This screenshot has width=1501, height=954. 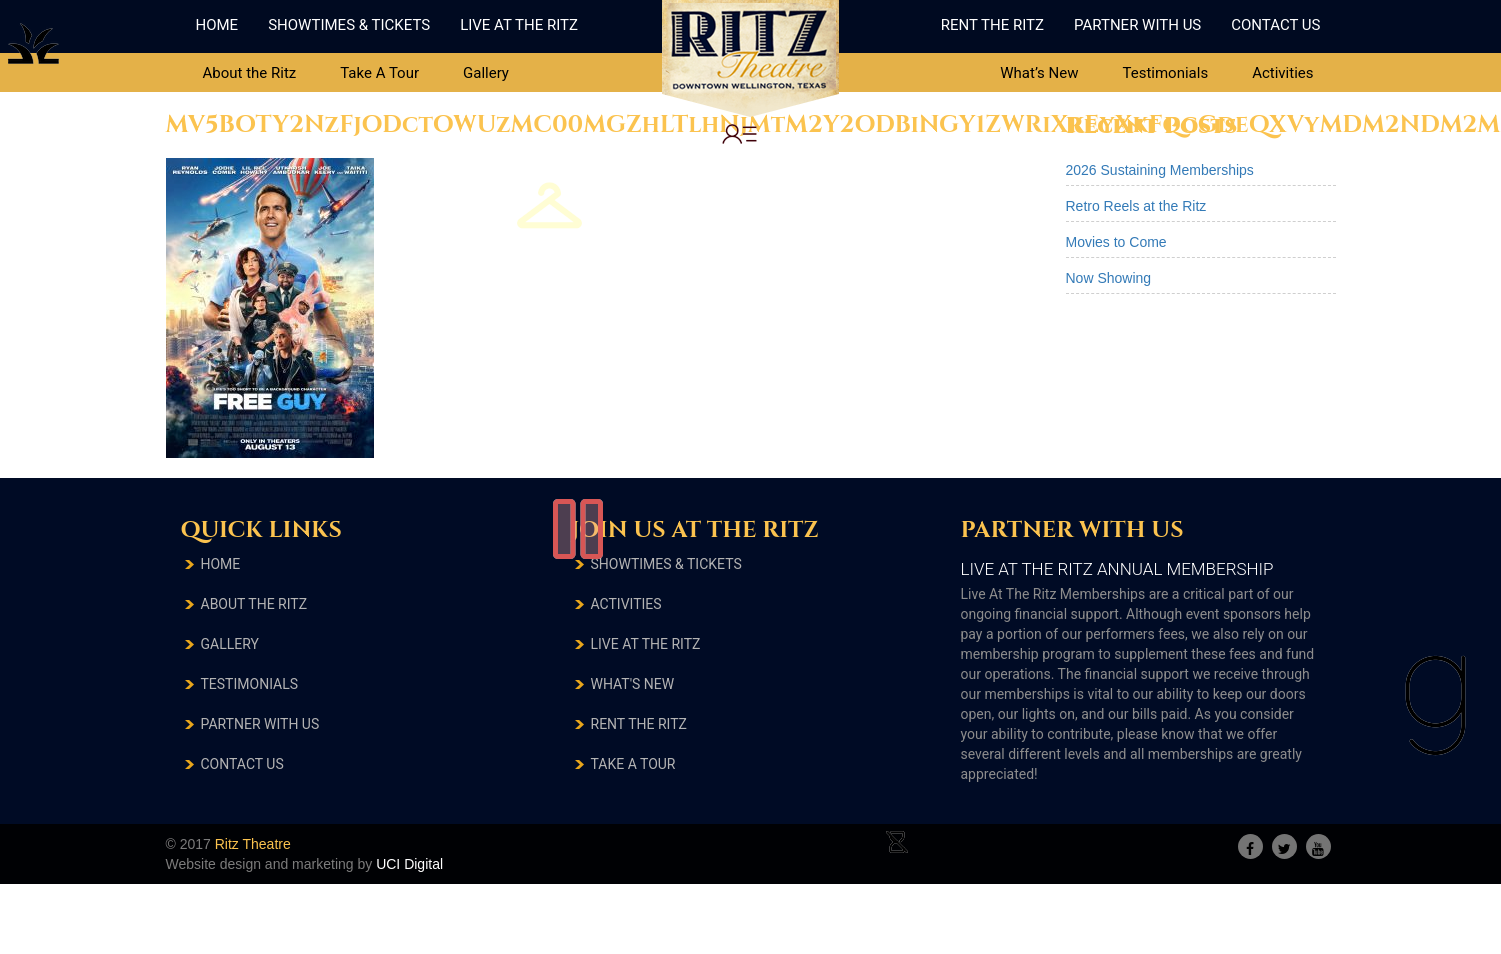 What do you see at coordinates (739, 134) in the screenshot?
I see `view user directory or contact list` at bounding box center [739, 134].